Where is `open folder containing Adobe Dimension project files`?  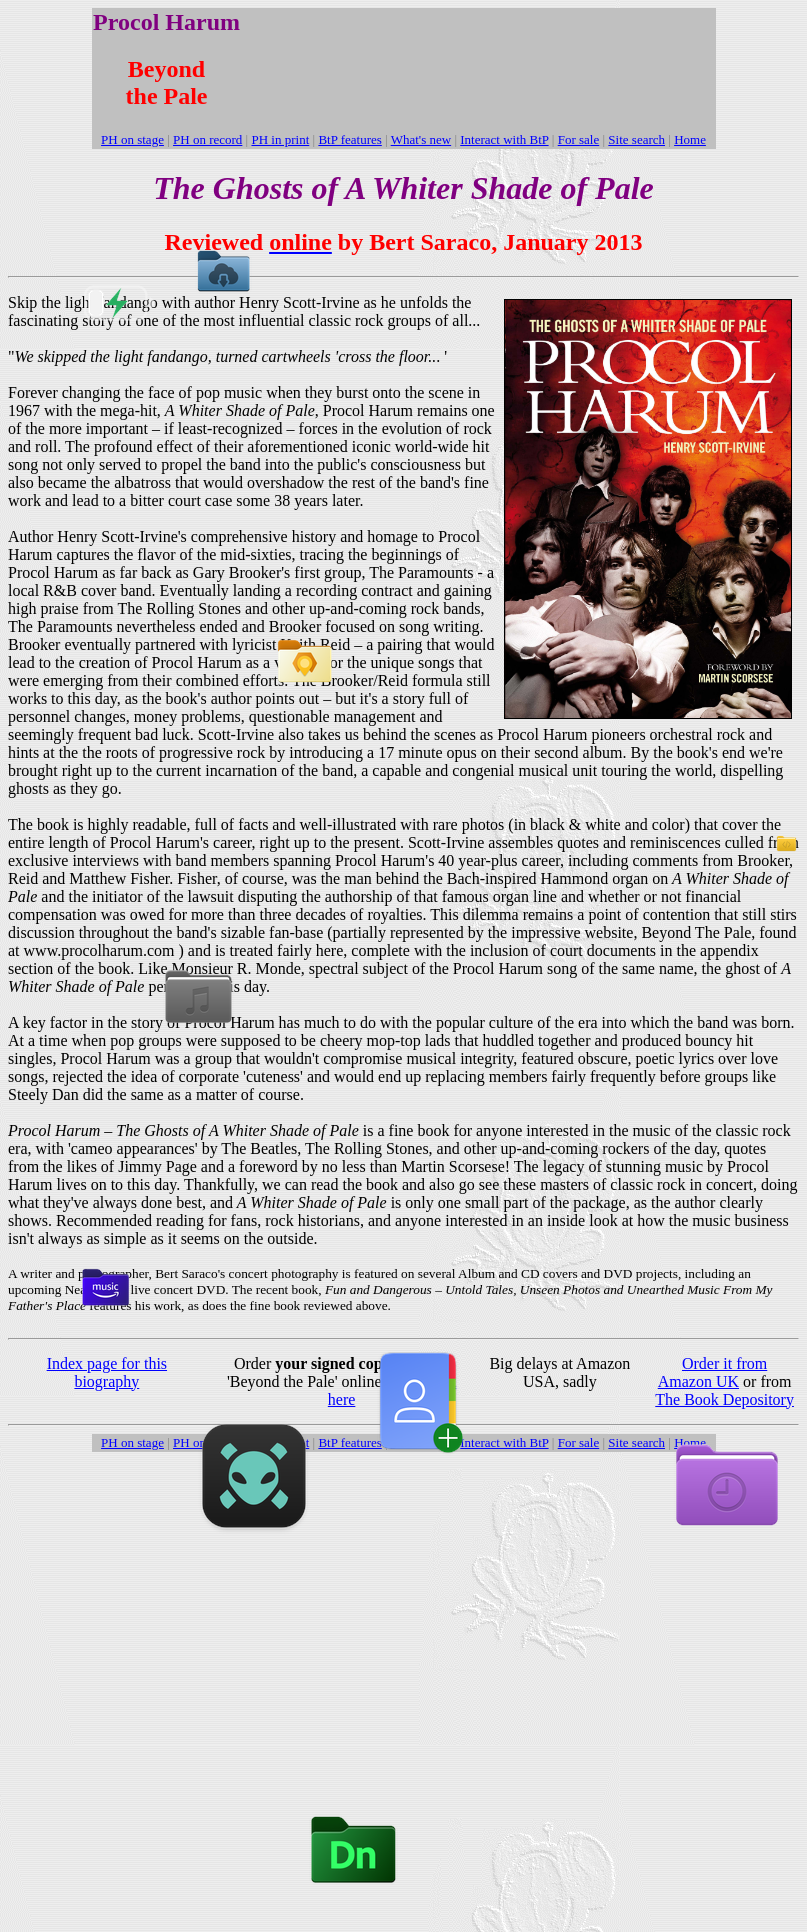 open folder containing Adobe Dimension project files is located at coordinates (353, 1852).